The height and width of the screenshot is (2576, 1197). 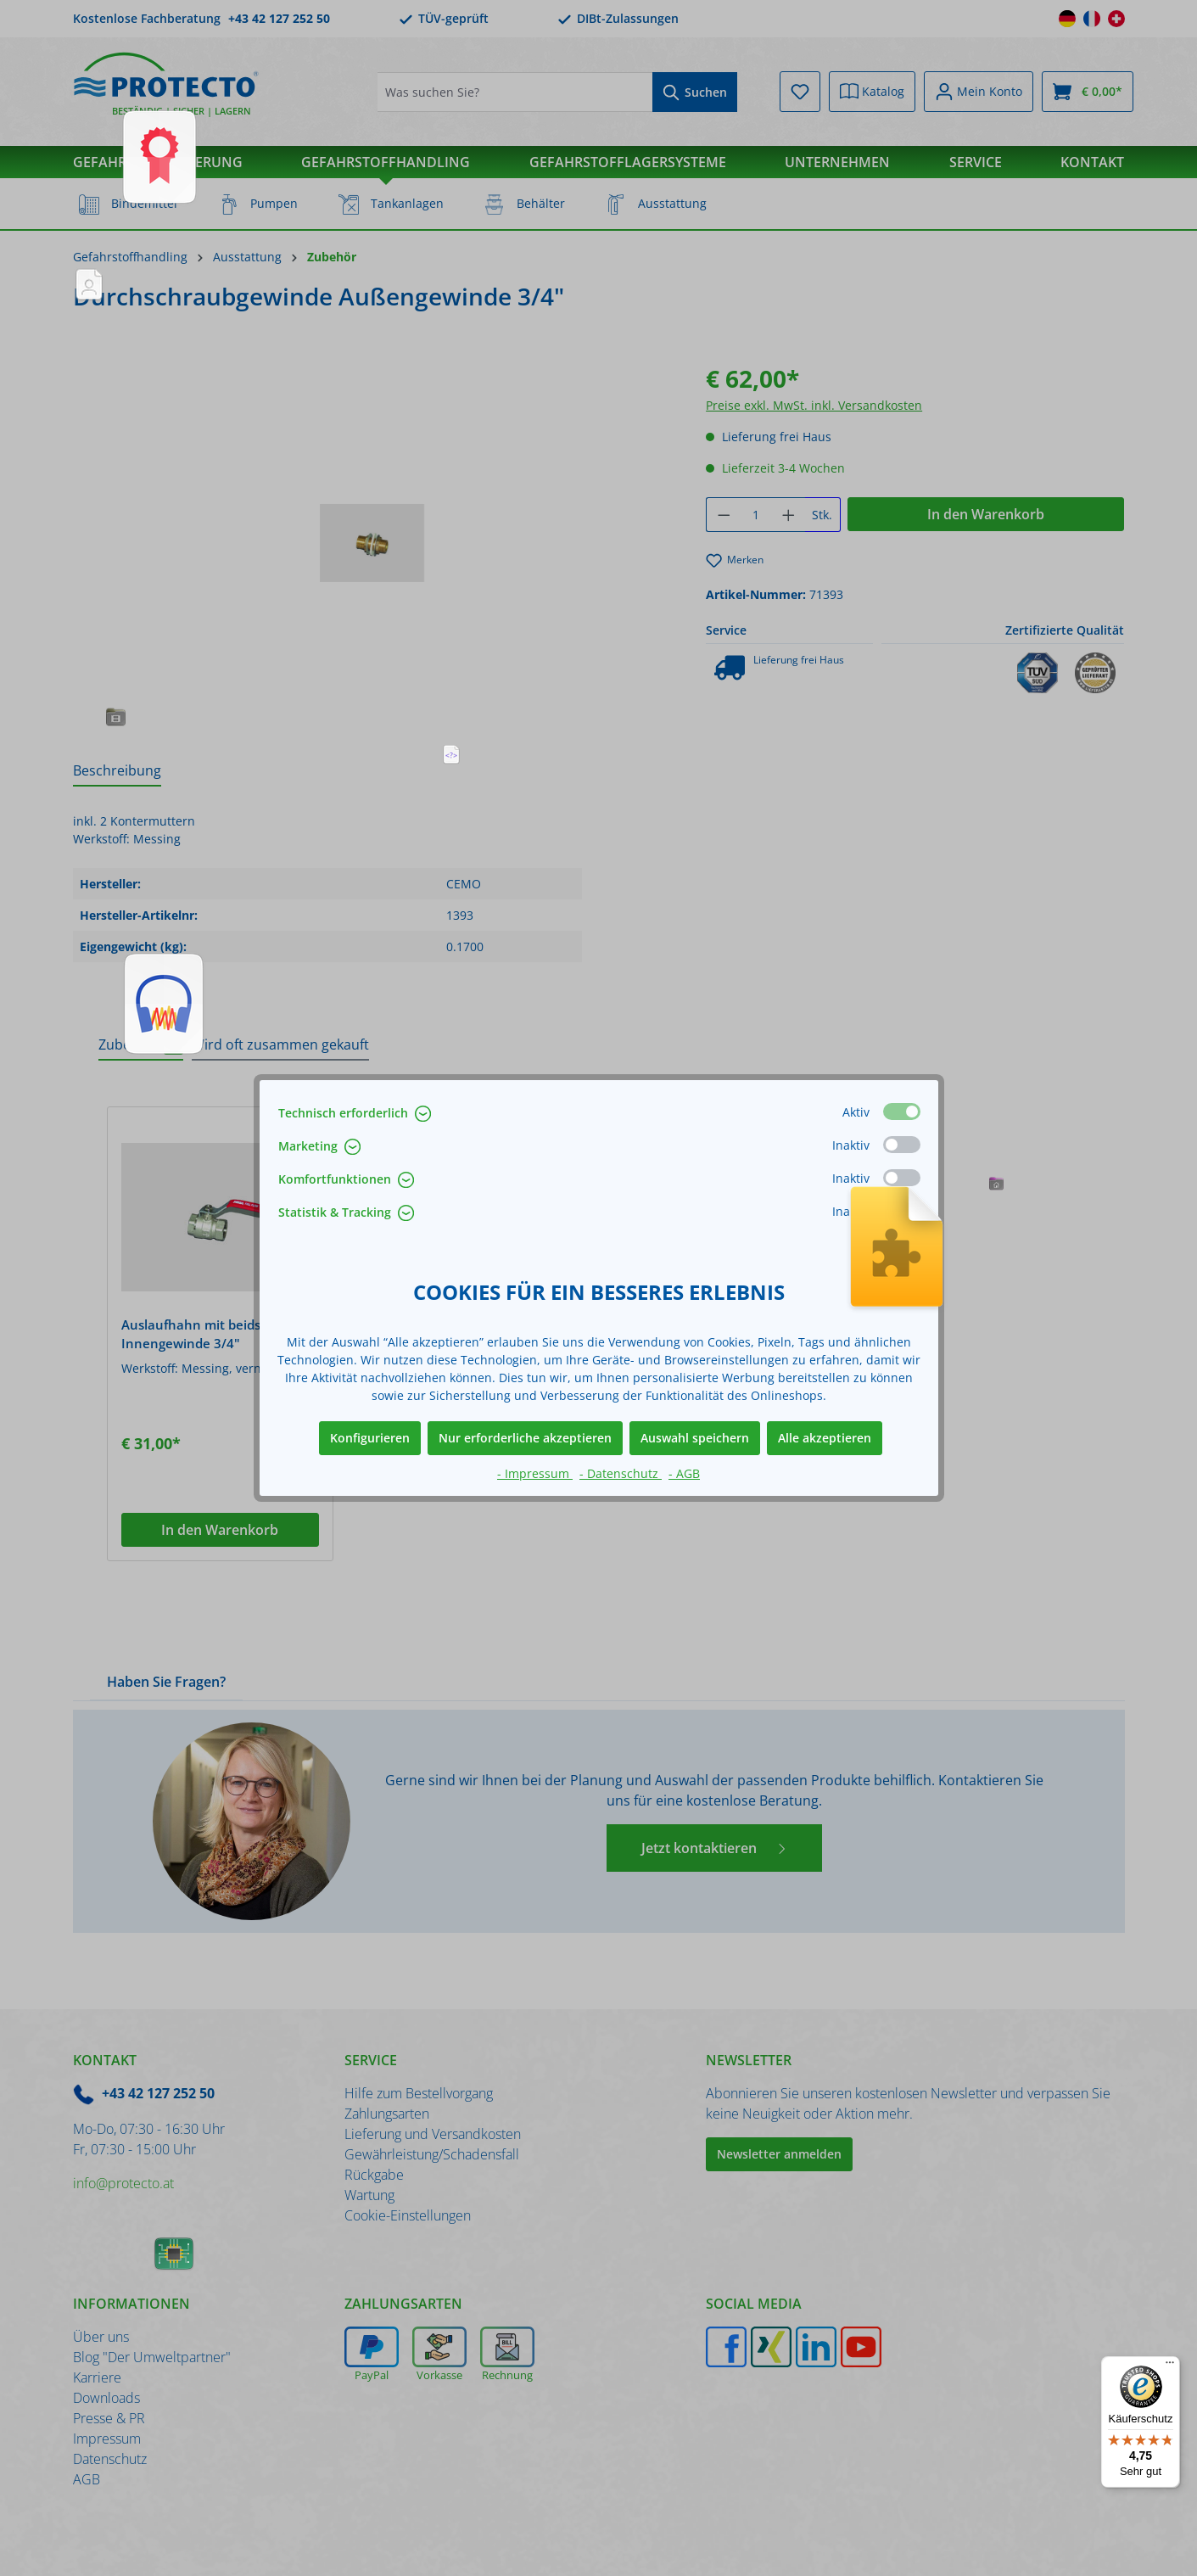 I want to click on a plugin-generated file type, so click(x=897, y=1249).